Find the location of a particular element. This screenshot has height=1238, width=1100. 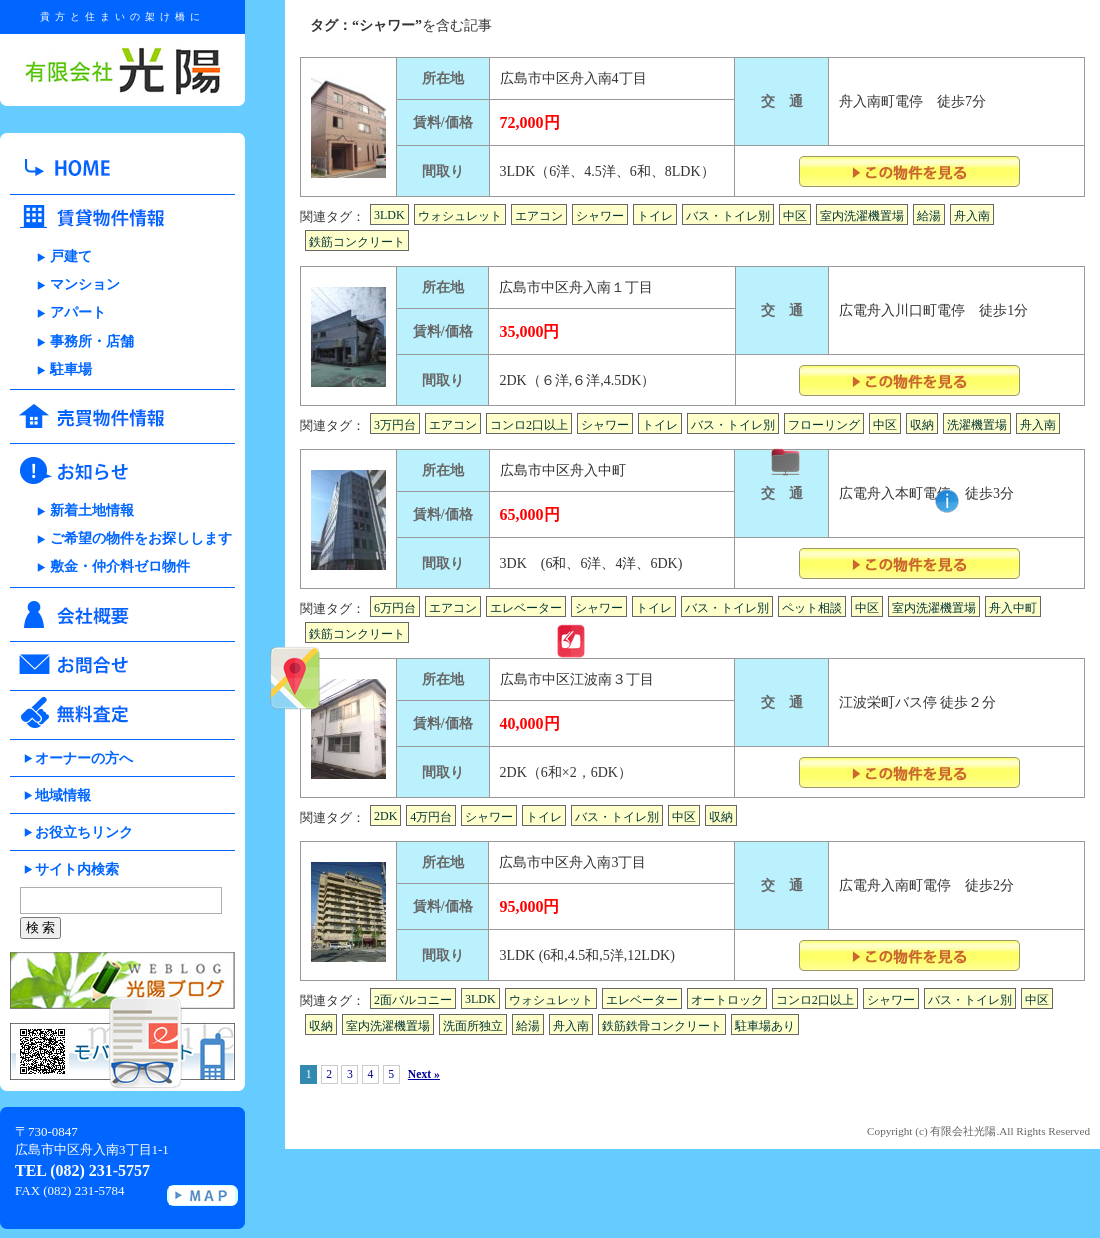

an EPS image file is located at coordinates (571, 641).